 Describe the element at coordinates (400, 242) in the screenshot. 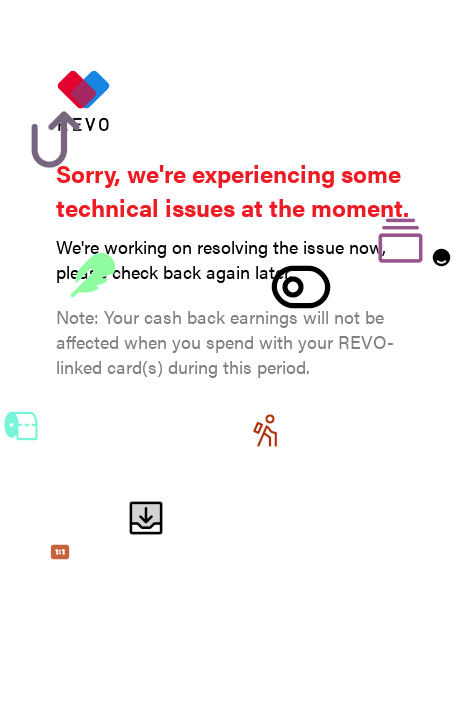

I see `view stacked cards or layers` at that location.